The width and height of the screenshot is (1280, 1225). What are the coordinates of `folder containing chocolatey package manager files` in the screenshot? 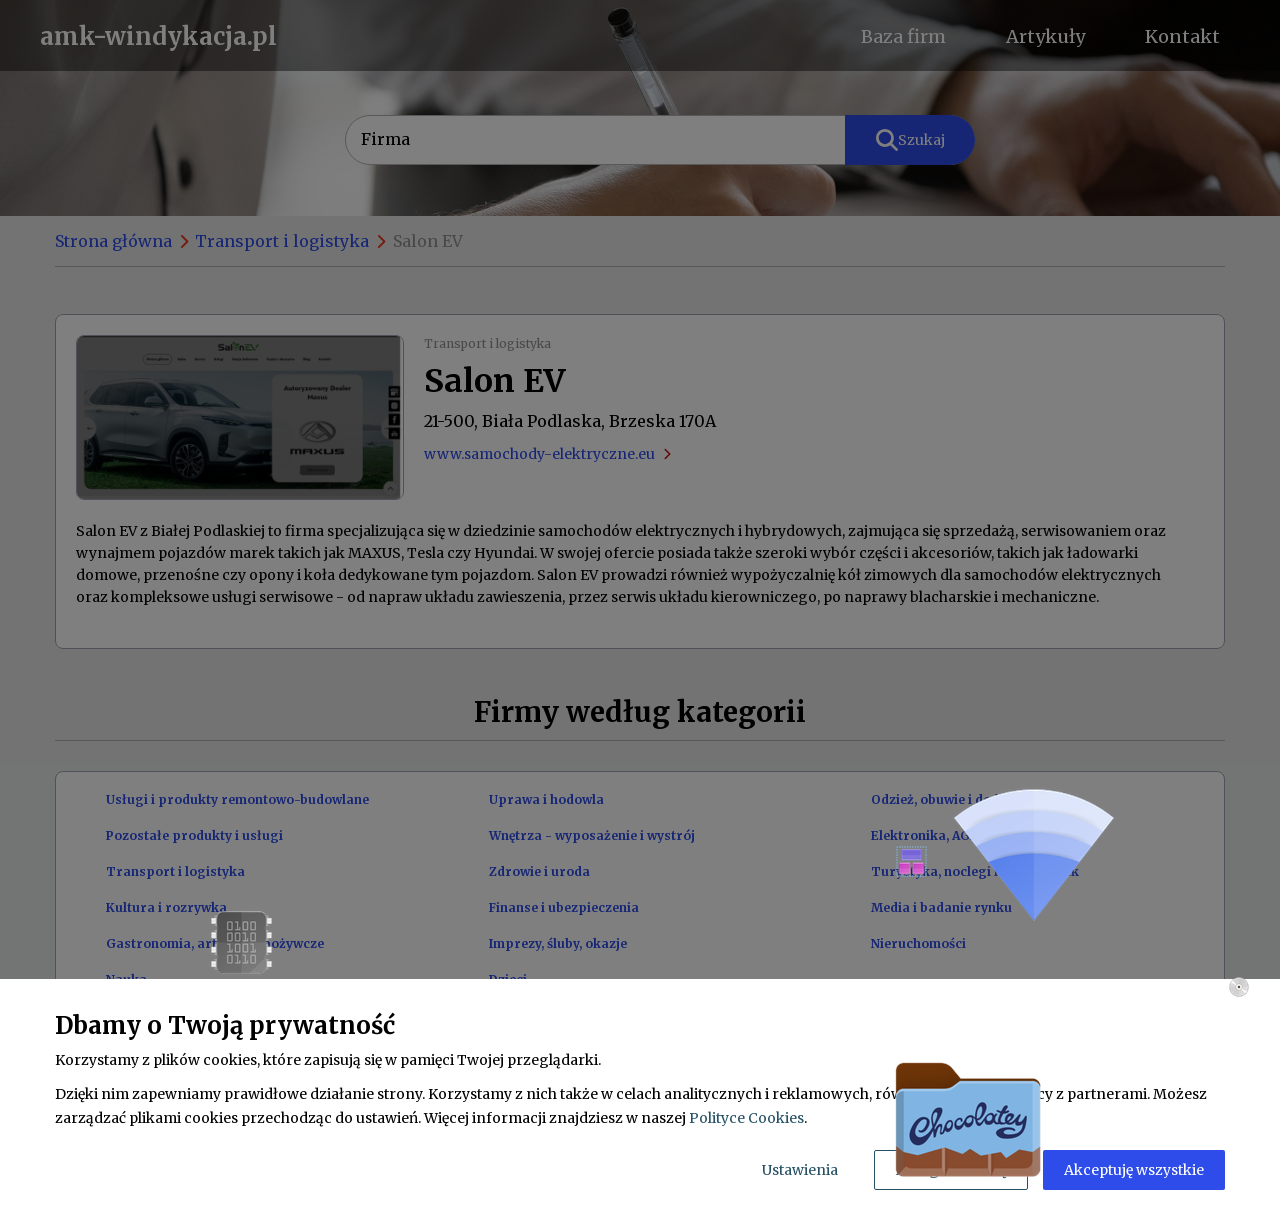 It's located at (967, 1123).